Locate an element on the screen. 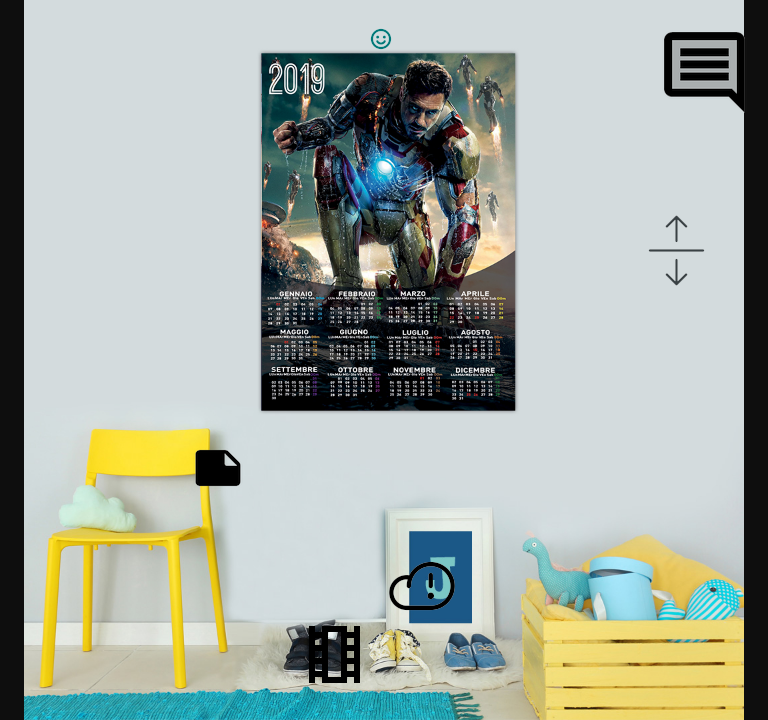 The height and width of the screenshot is (720, 768). open comments section is located at coordinates (704, 72).